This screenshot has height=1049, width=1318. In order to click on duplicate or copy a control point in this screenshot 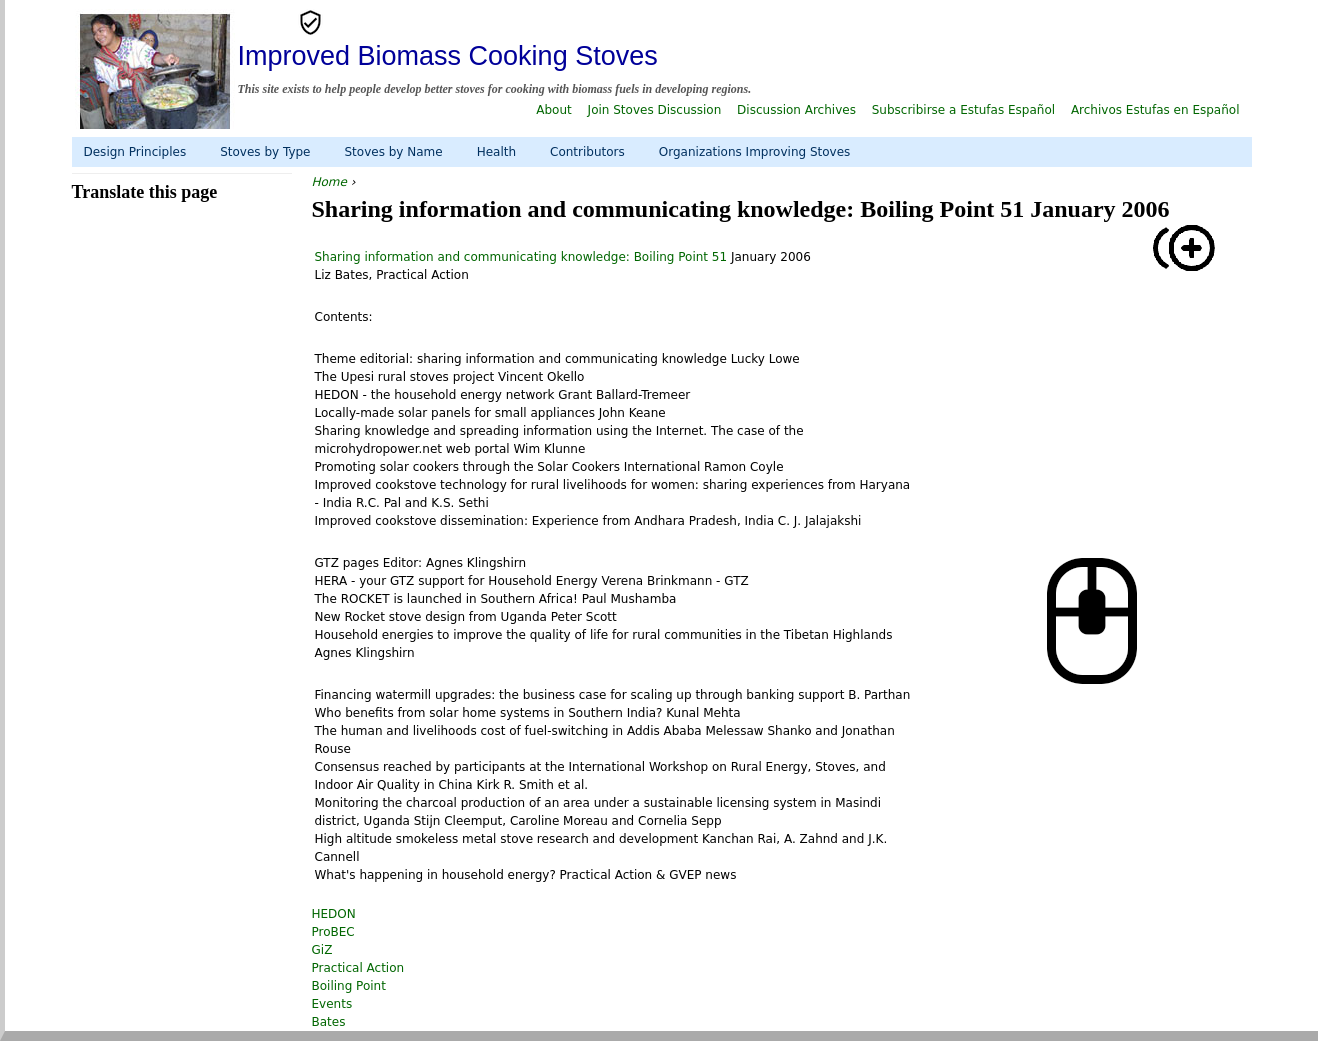, I will do `click(1184, 248)`.